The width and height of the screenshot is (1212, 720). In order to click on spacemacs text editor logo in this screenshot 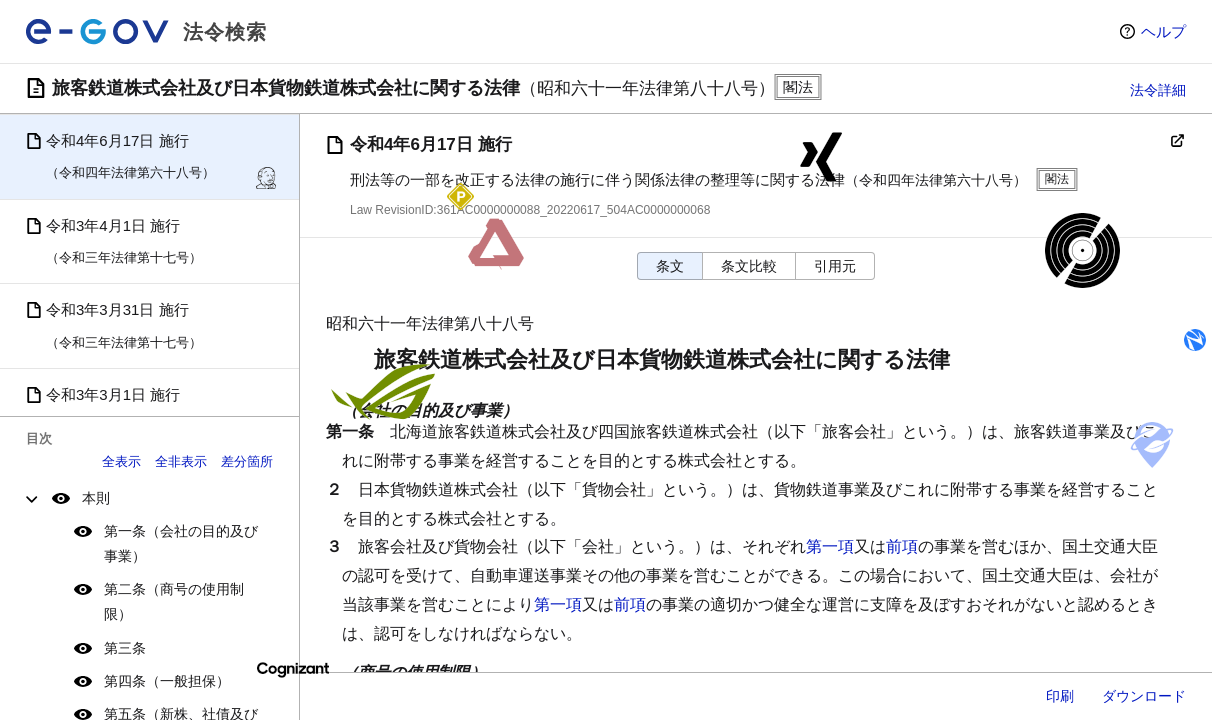, I will do `click(1195, 340)`.